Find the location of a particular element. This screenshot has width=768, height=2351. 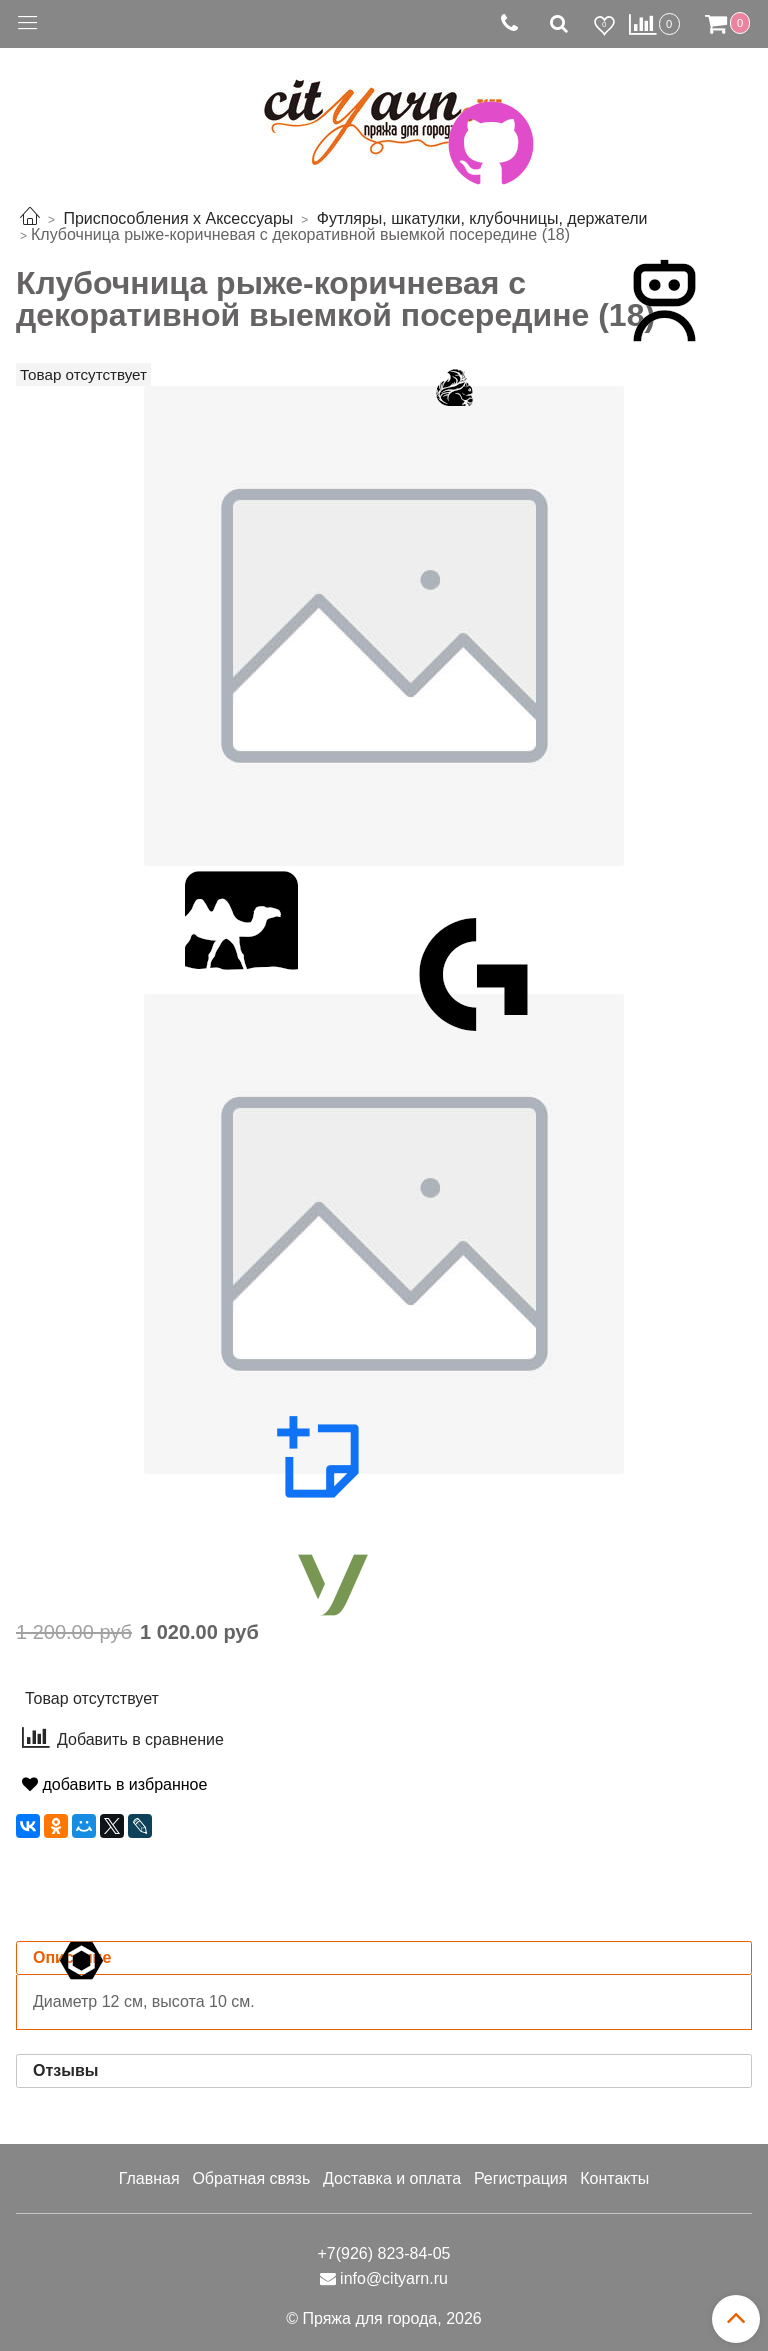

OCaml programming language logo is located at coordinates (241, 920).